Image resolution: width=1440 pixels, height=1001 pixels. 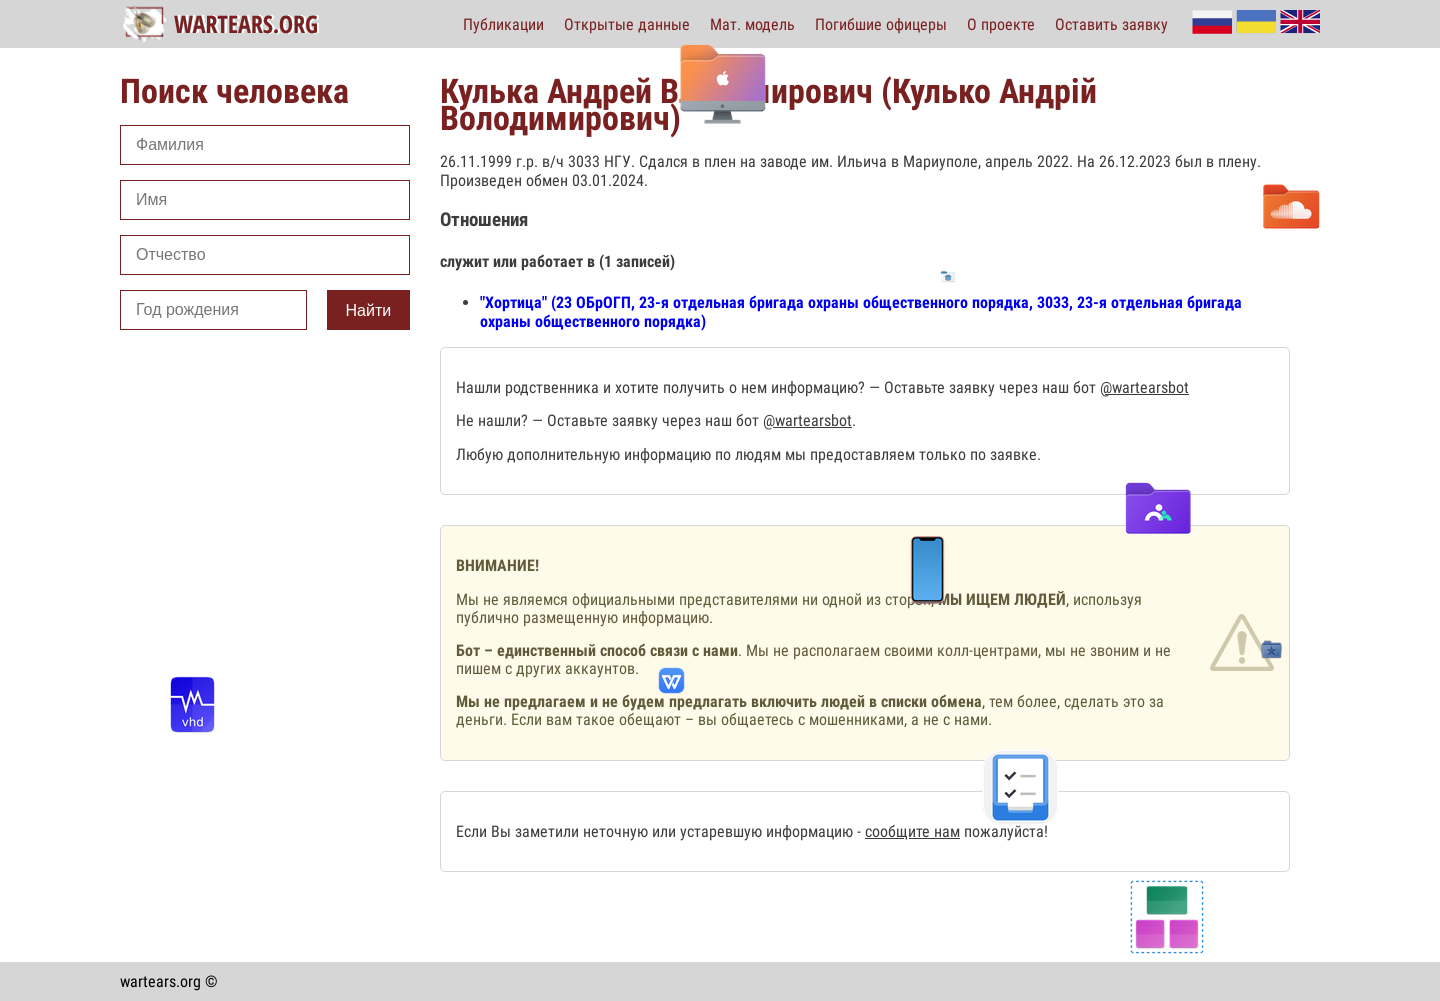 I want to click on open wondershare famisafe app folder, so click(x=1158, y=510).